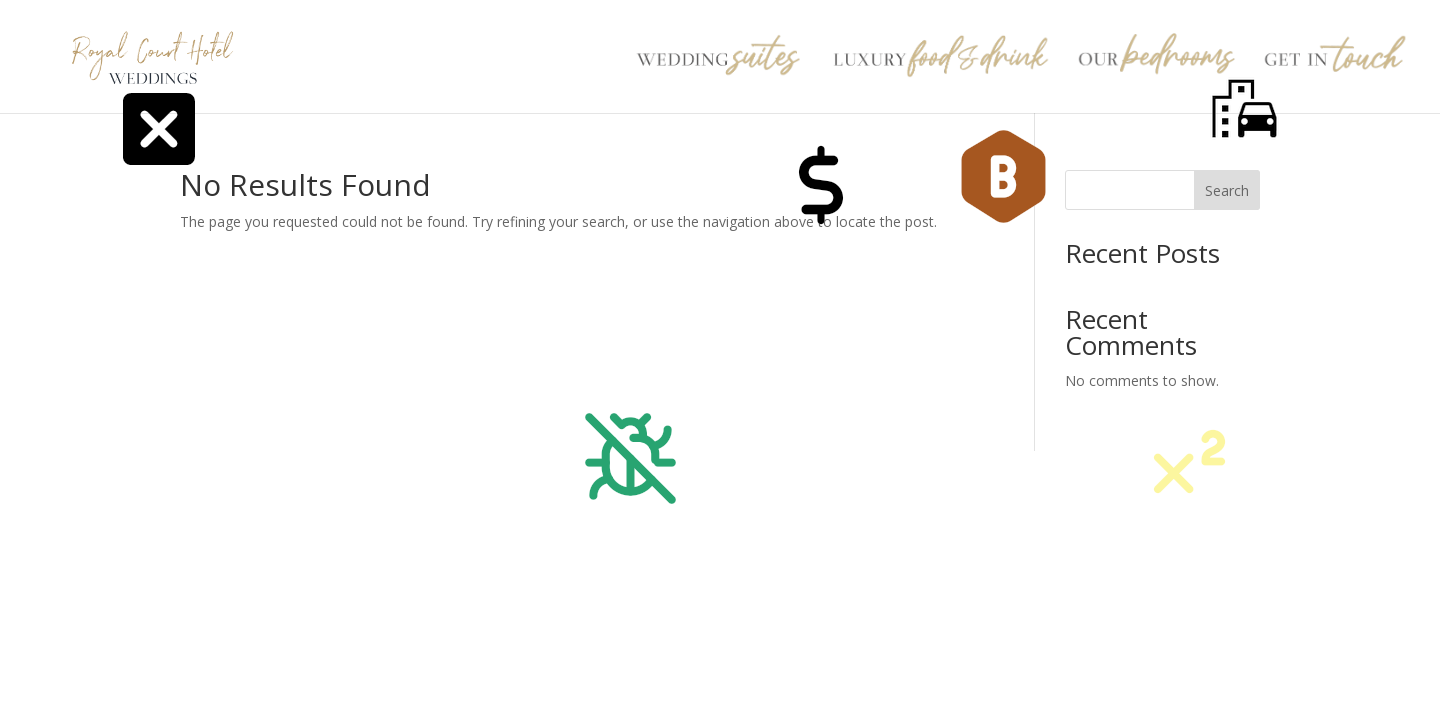  I want to click on indicates bold text formatting option, so click(1003, 176).